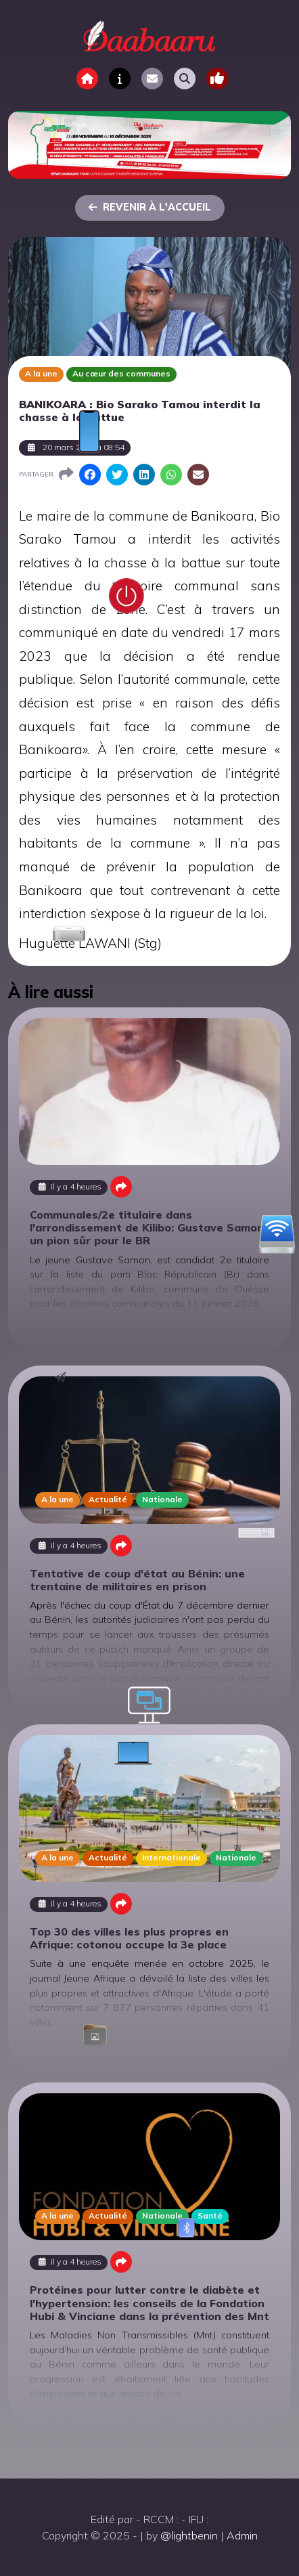 The height and width of the screenshot is (2576, 299). I want to click on open your pictures folder, so click(95, 2034).